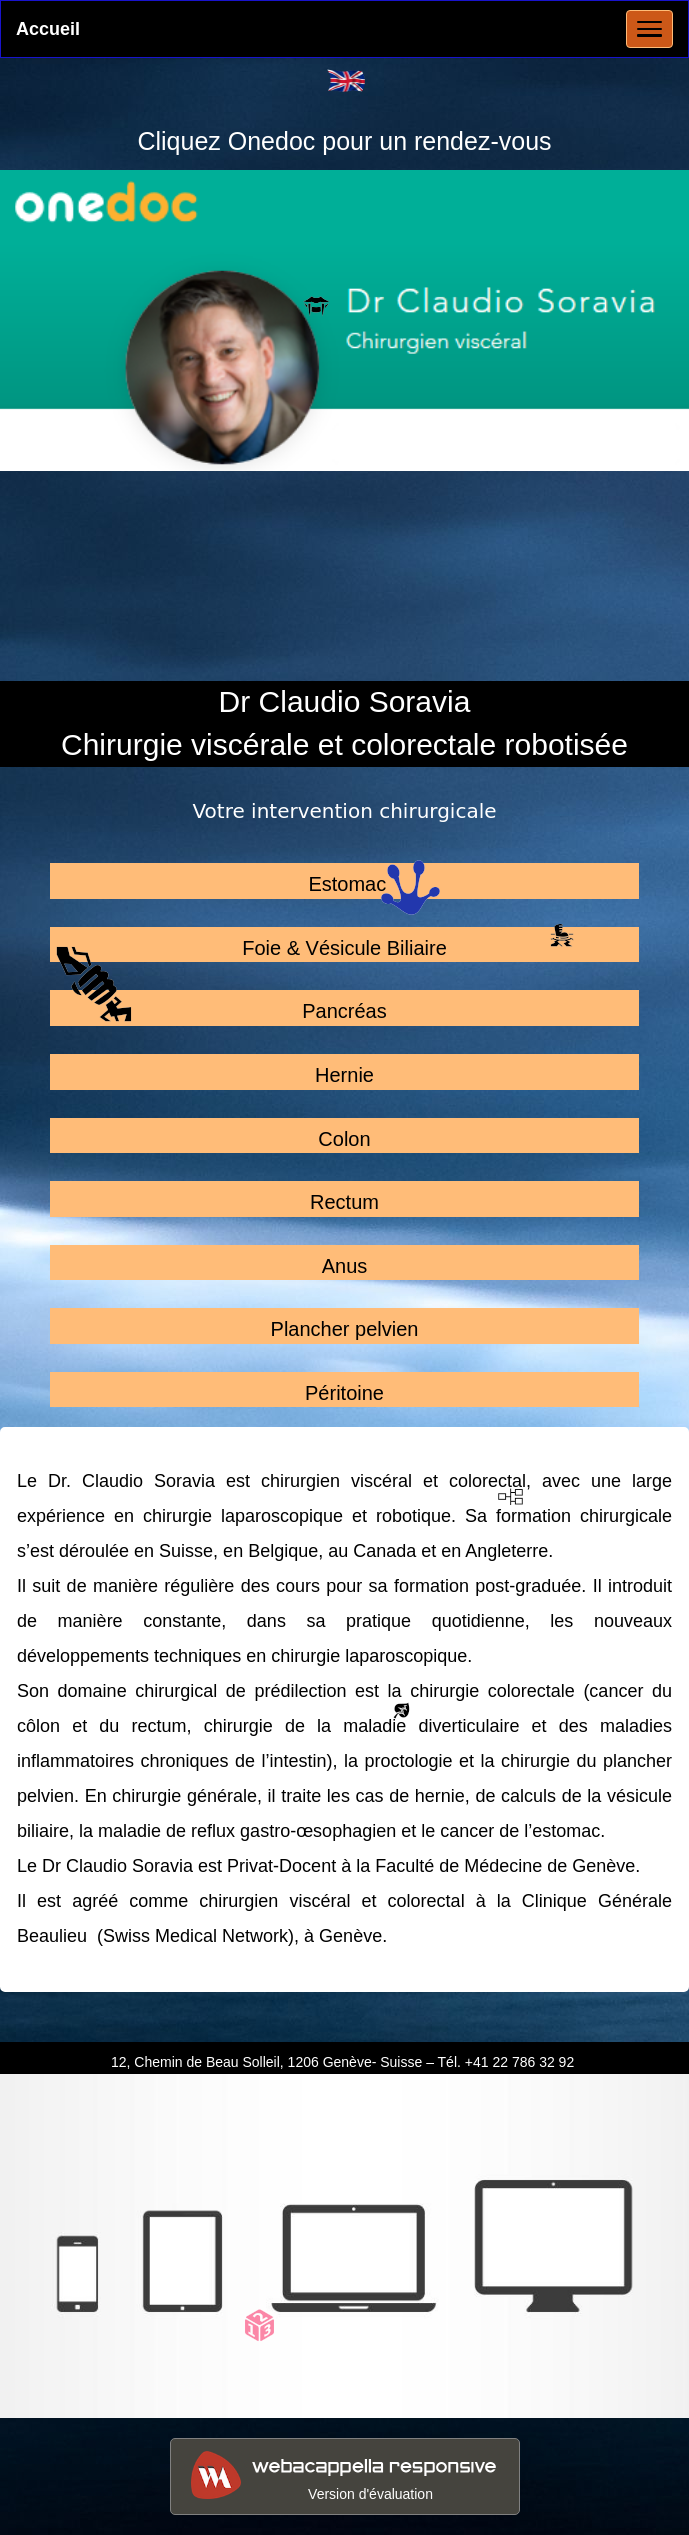 The width and height of the screenshot is (689, 2535). Describe the element at coordinates (562, 935) in the screenshot. I see `activate ground slam ability` at that location.